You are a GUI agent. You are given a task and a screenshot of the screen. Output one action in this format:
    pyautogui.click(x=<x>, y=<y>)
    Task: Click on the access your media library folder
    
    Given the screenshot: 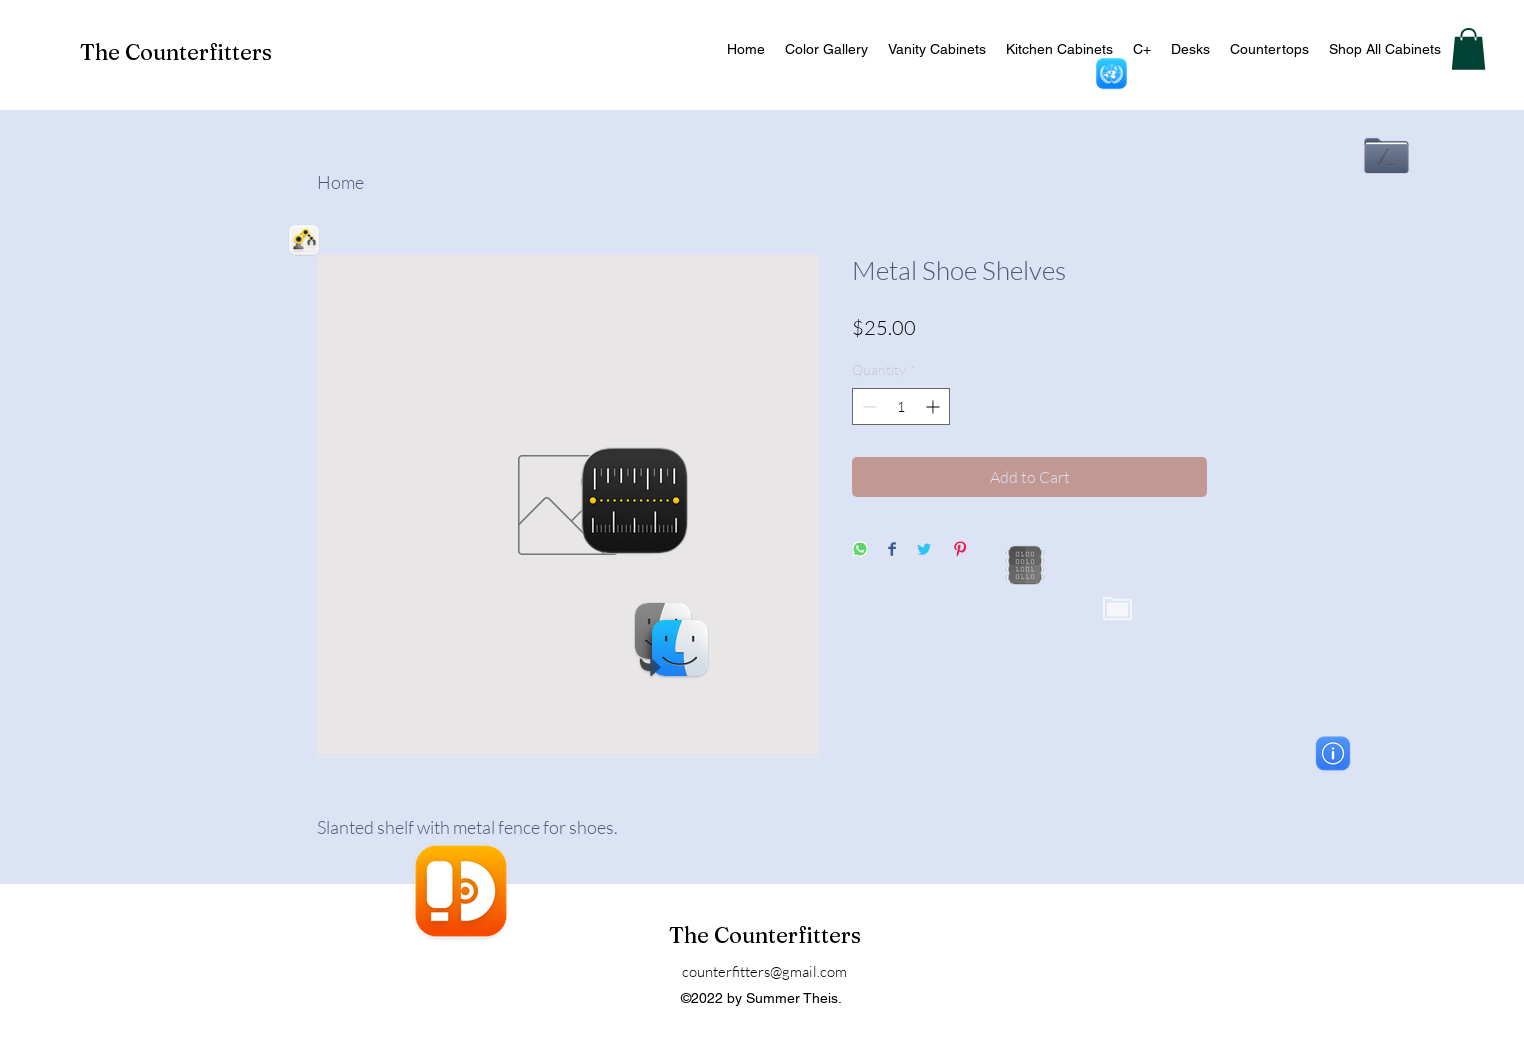 What is the action you would take?
    pyautogui.click(x=1117, y=608)
    